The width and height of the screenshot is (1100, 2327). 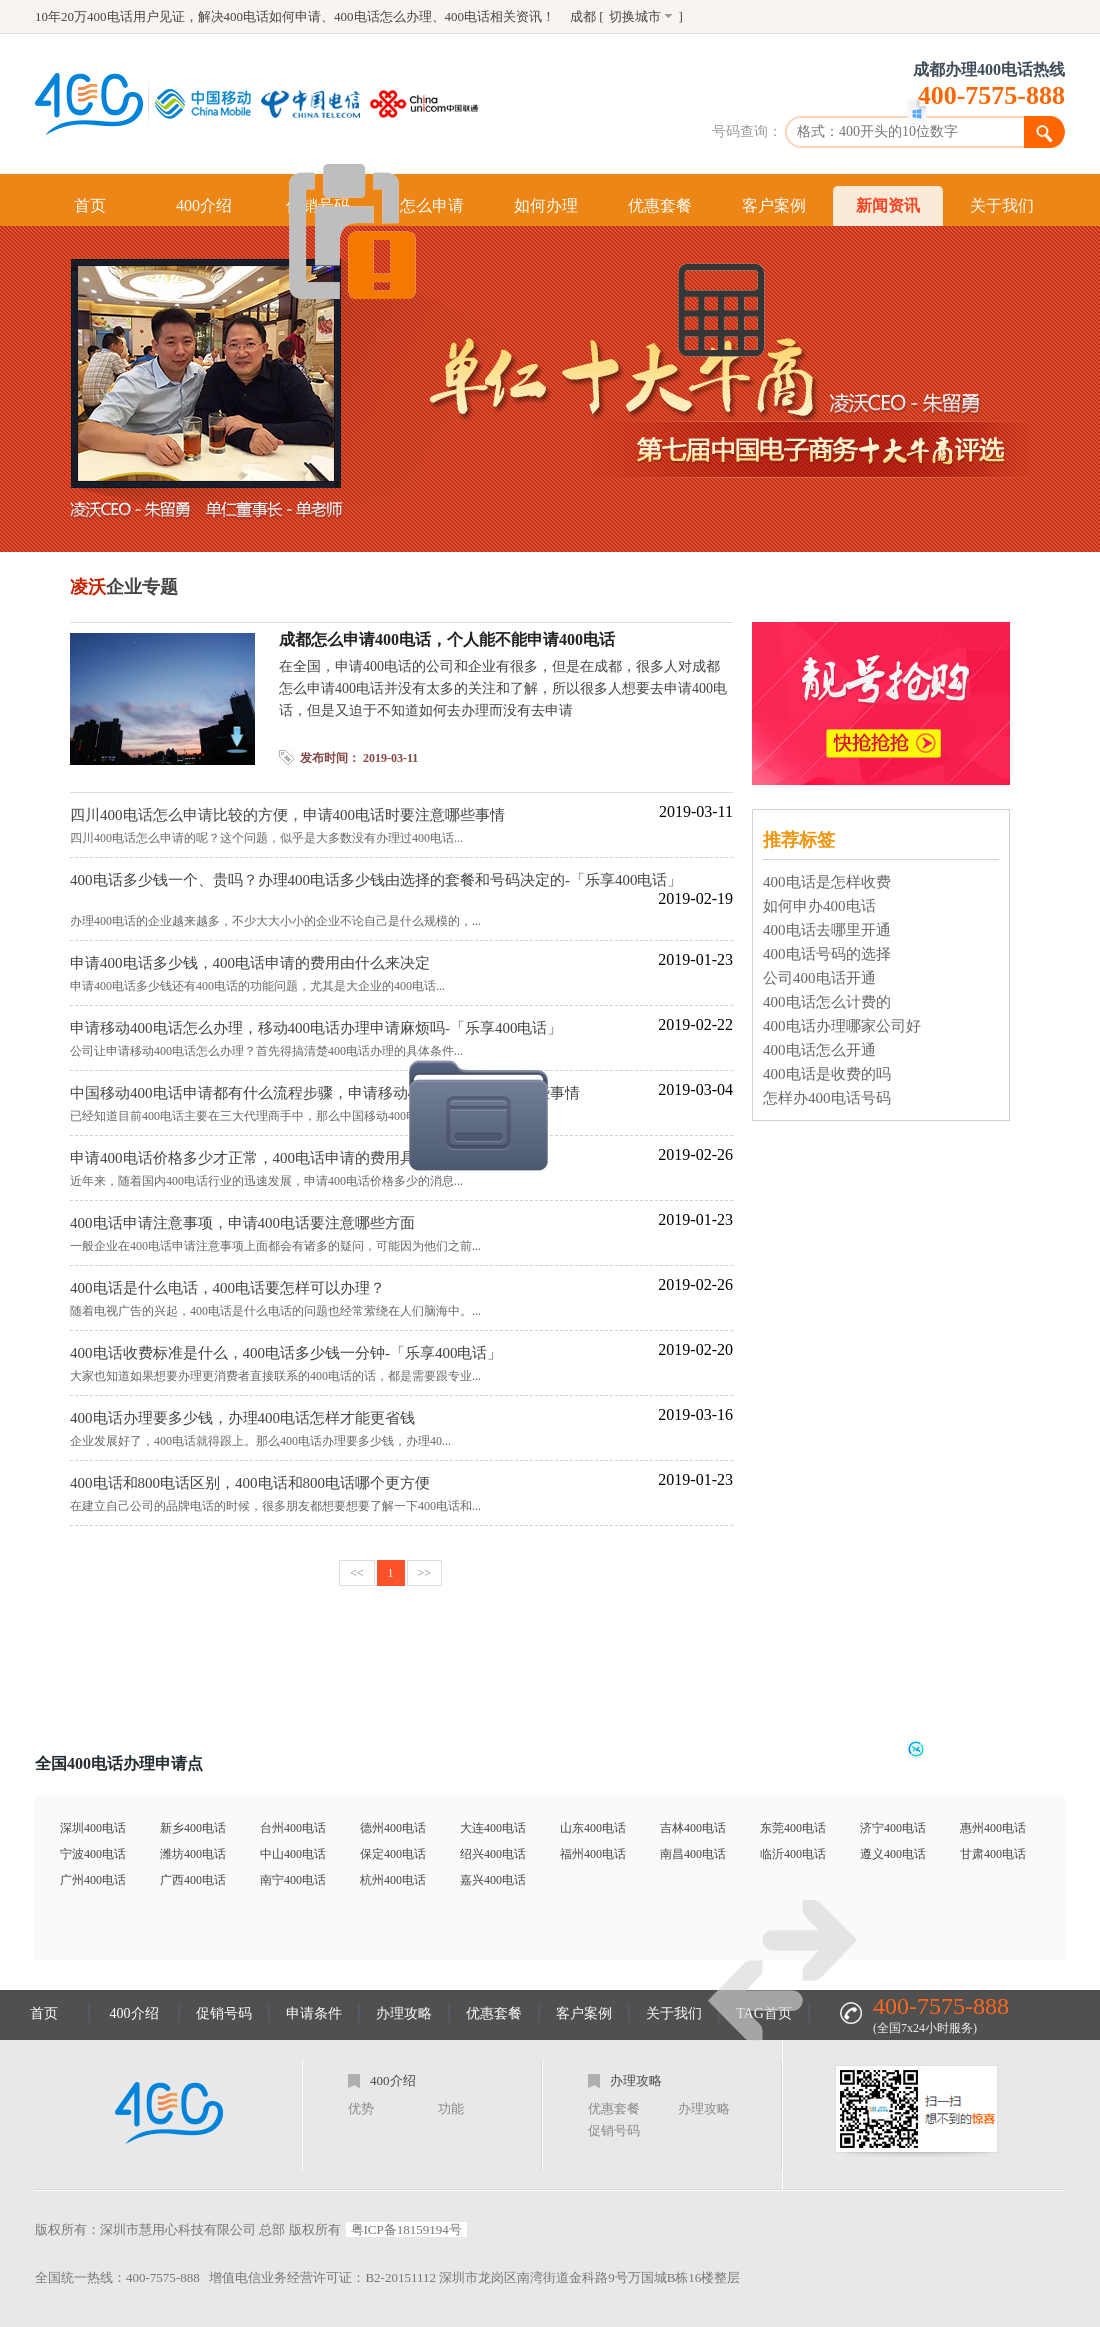 I want to click on indicates a task or item is due or requires attention, so click(x=348, y=231).